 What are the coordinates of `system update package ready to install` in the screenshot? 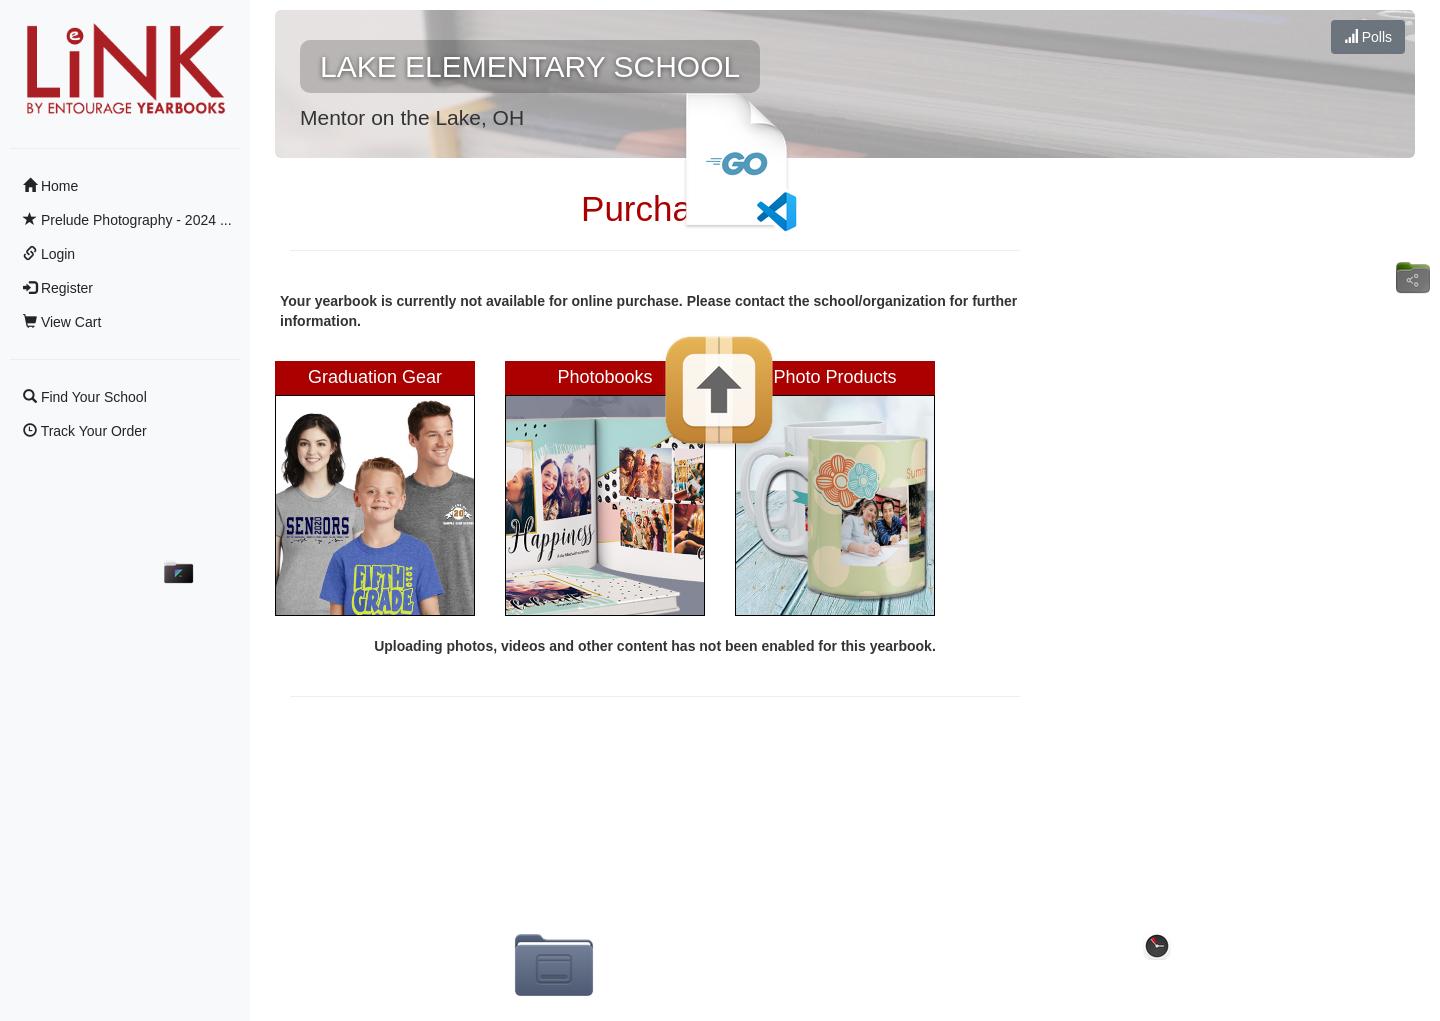 It's located at (719, 392).